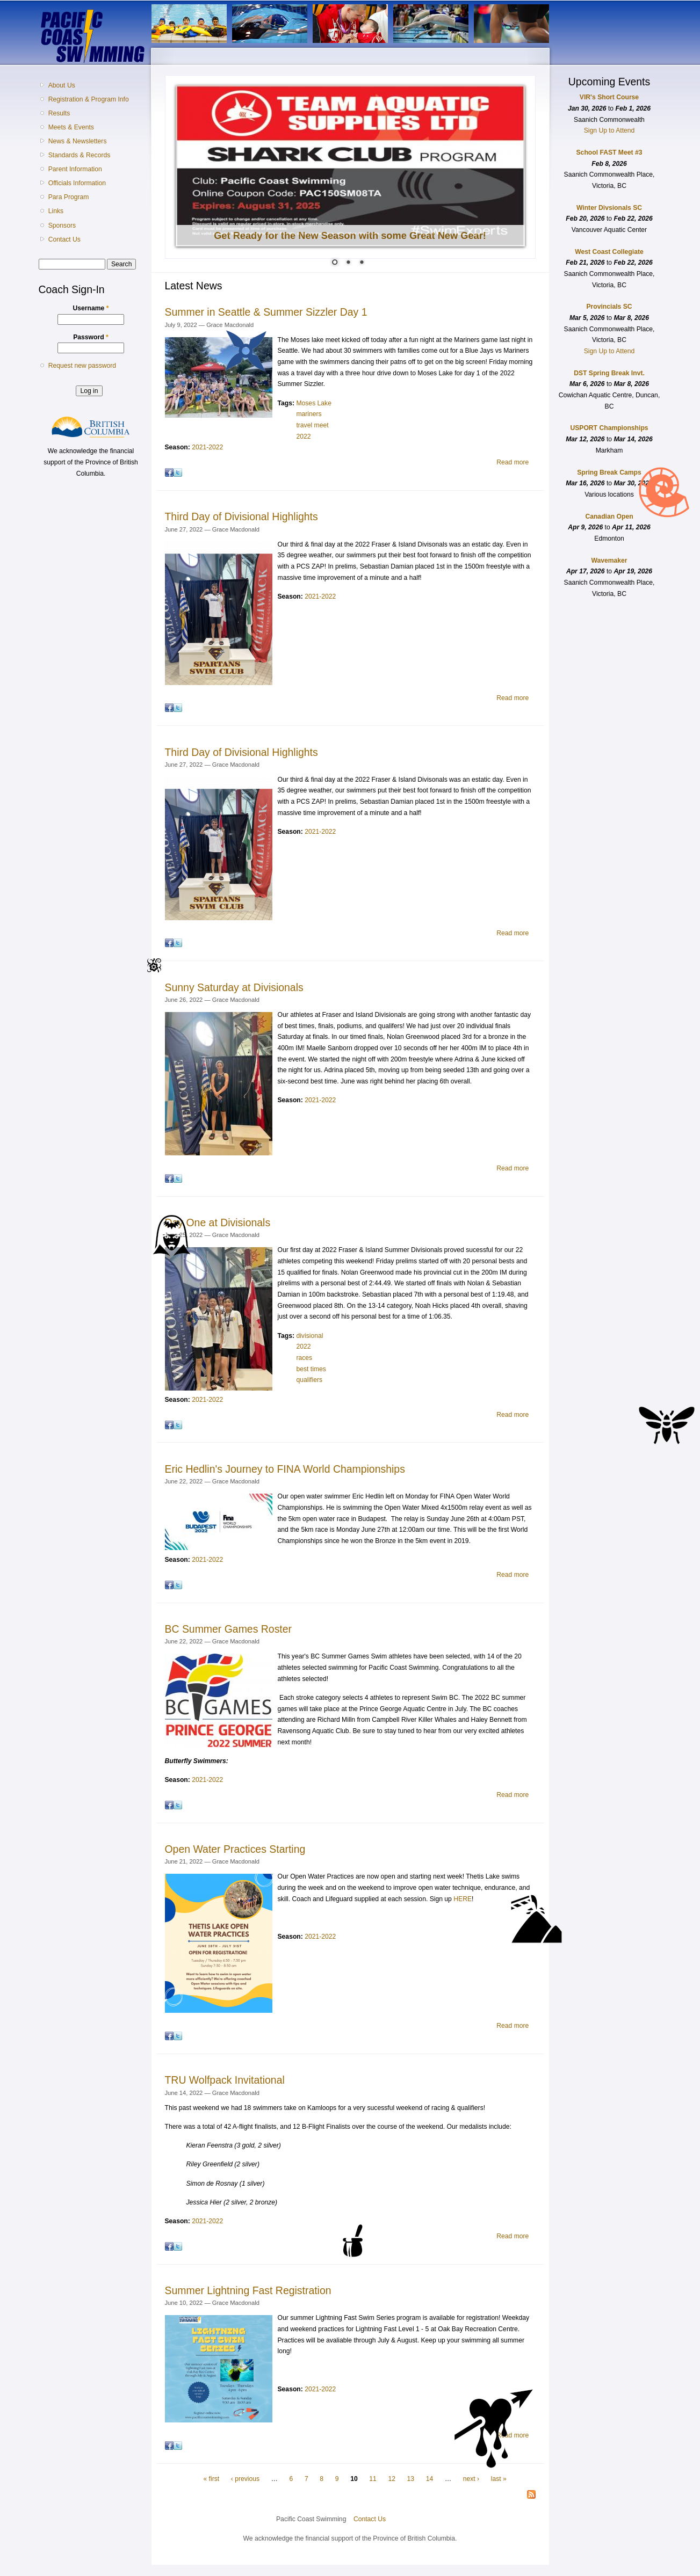 Image resolution: width=700 pixels, height=2576 pixels. I want to click on manage resource stockpiles, so click(536, 1918).